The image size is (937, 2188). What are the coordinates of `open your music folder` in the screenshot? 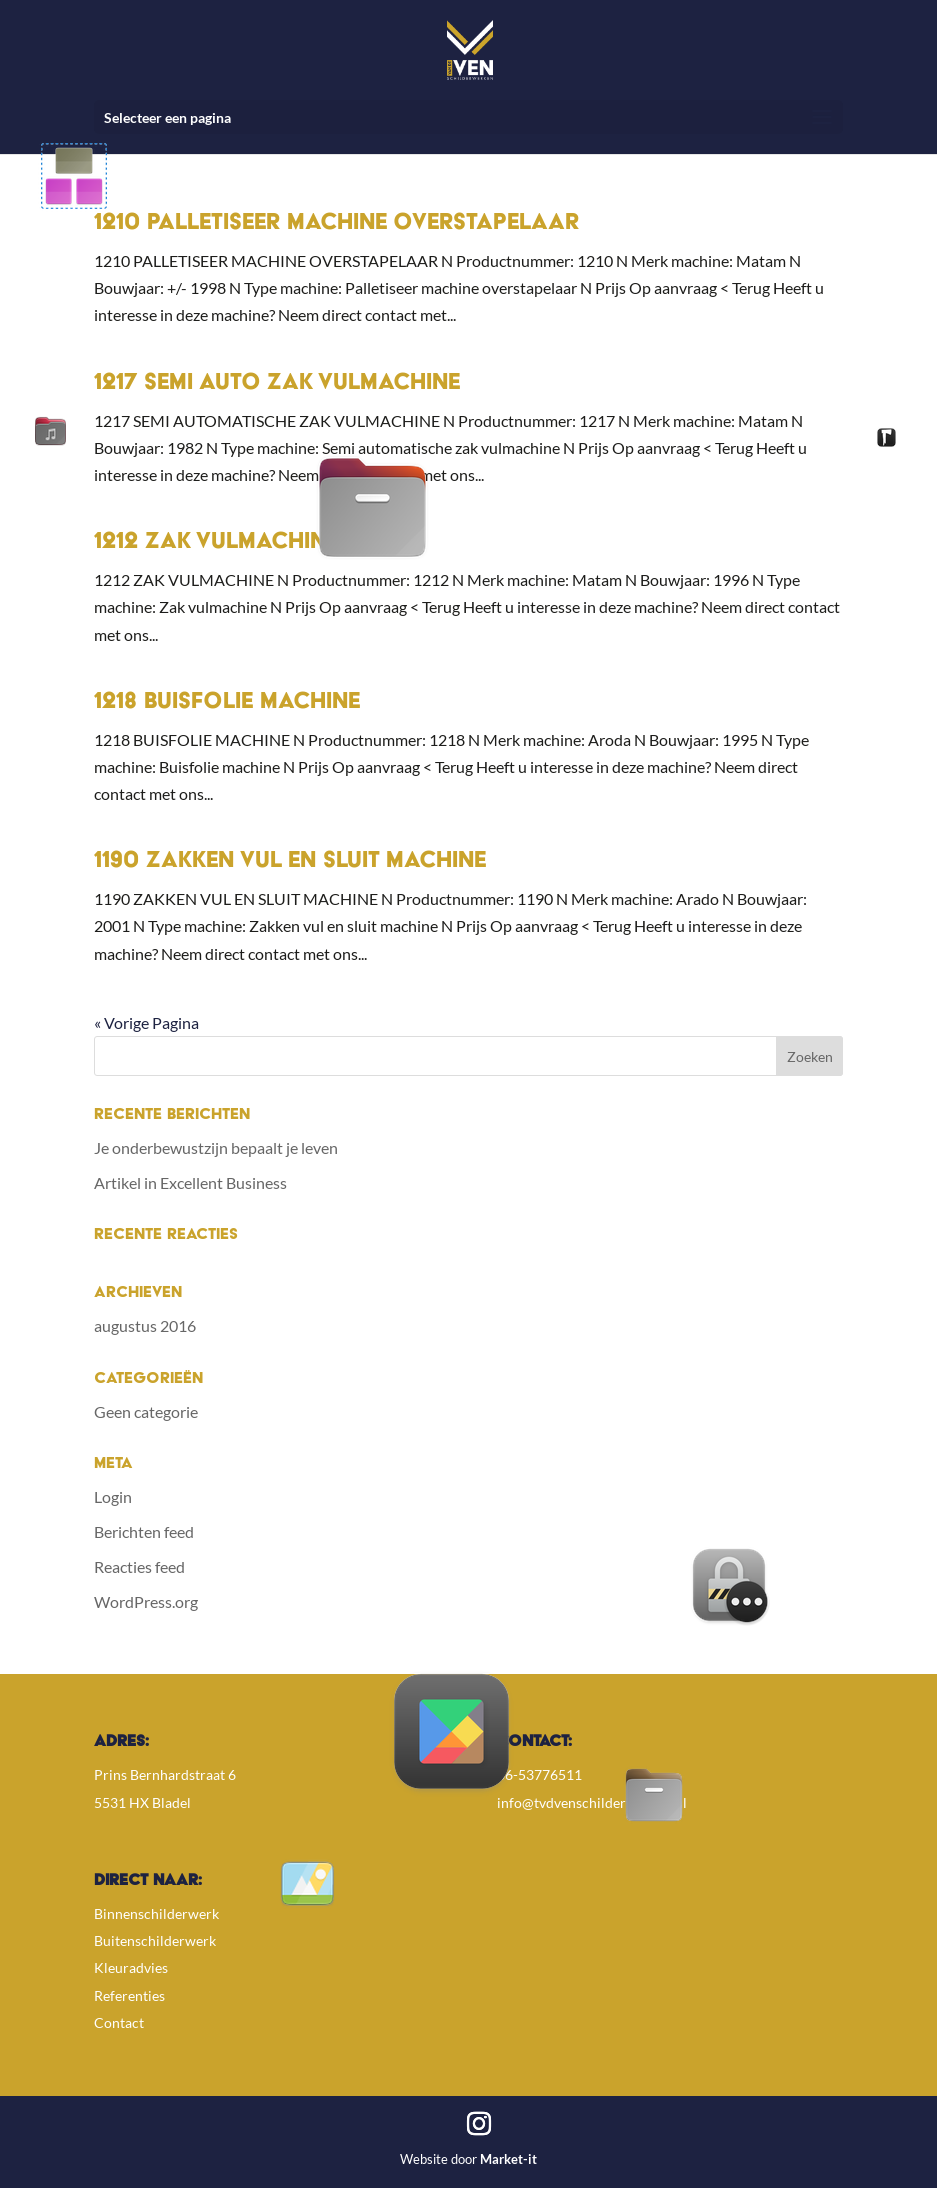 It's located at (50, 430).